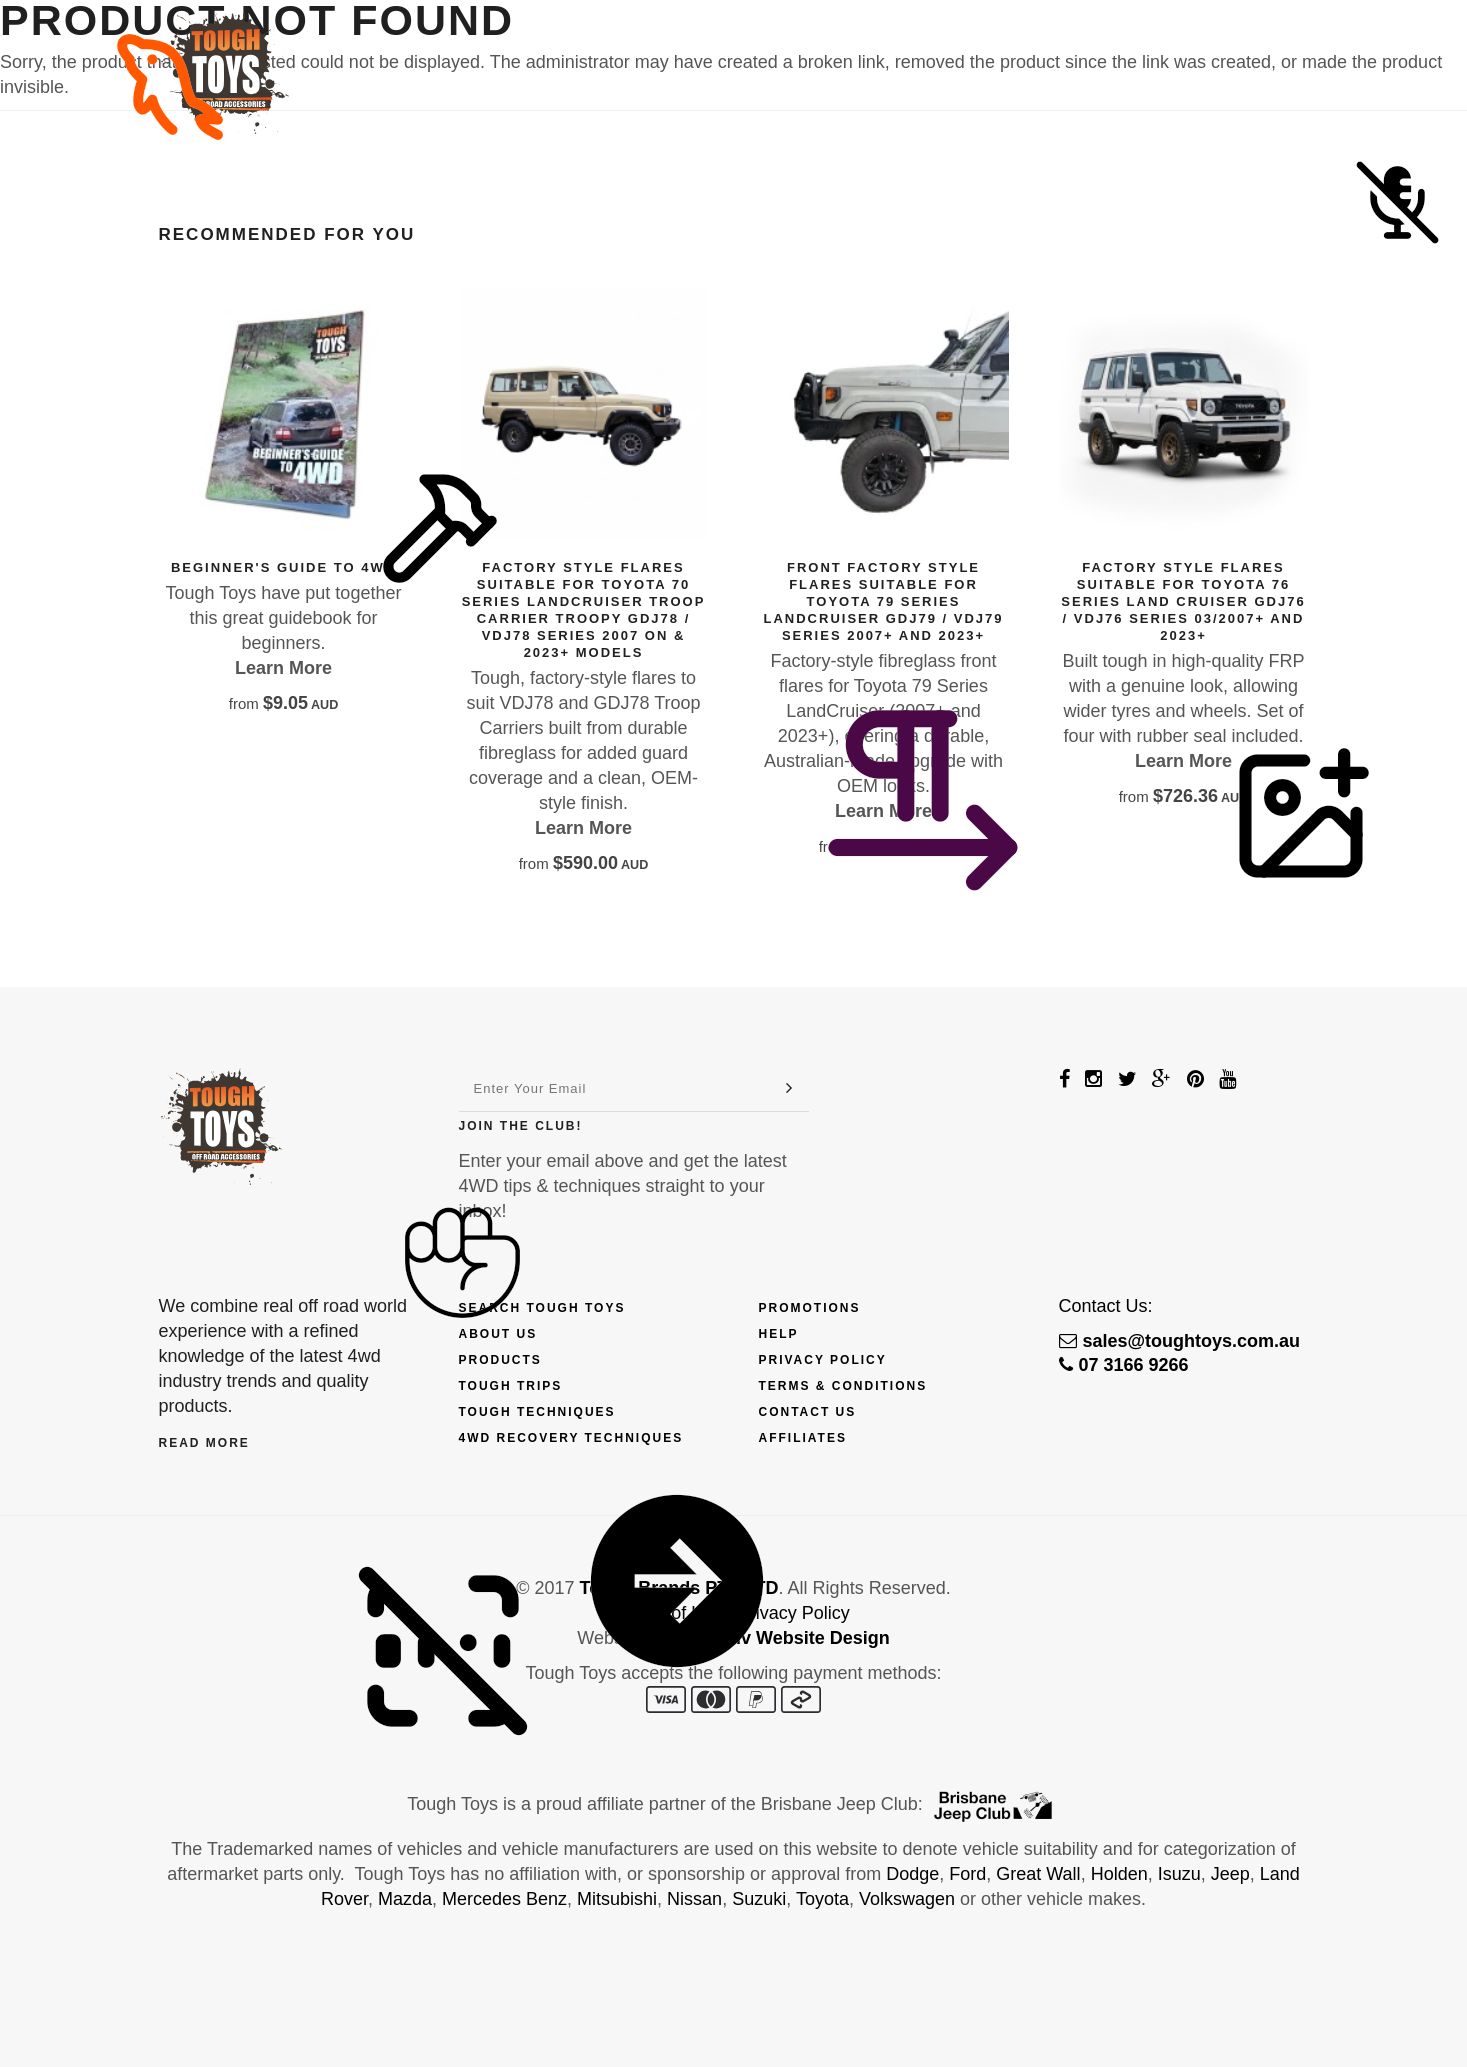 The height and width of the screenshot is (2067, 1467). What do you see at coordinates (1397, 202) in the screenshot?
I see `mute your microphone` at bounding box center [1397, 202].